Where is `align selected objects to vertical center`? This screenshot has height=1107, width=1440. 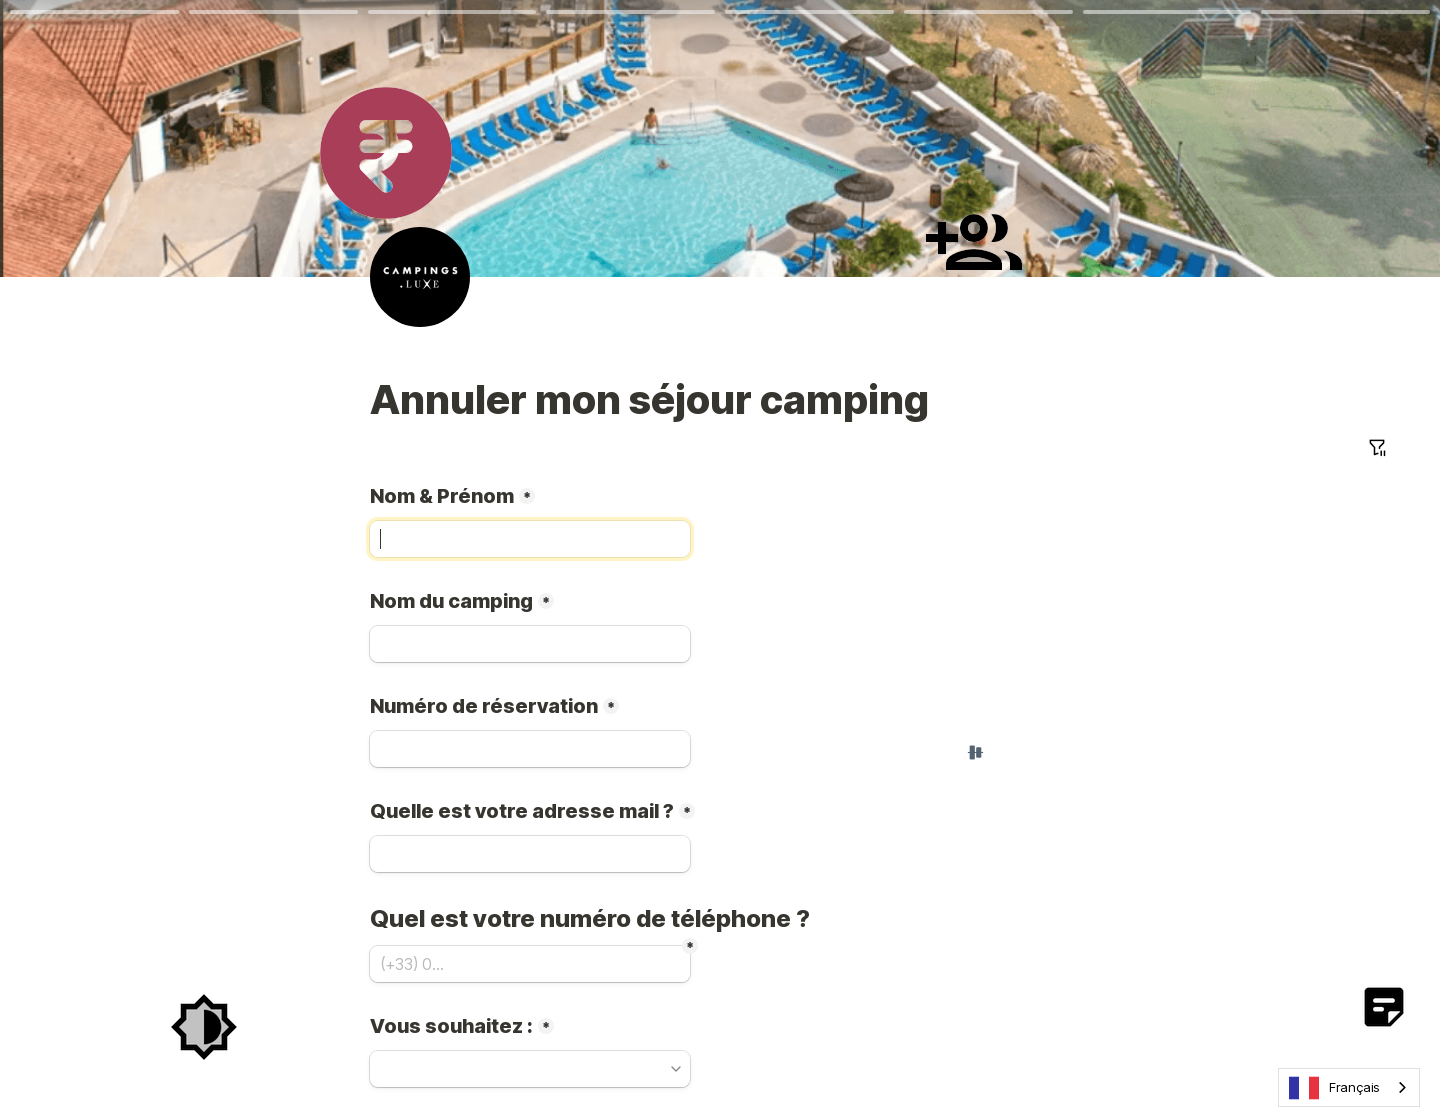 align selected objects to vertical center is located at coordinates (975, 752).